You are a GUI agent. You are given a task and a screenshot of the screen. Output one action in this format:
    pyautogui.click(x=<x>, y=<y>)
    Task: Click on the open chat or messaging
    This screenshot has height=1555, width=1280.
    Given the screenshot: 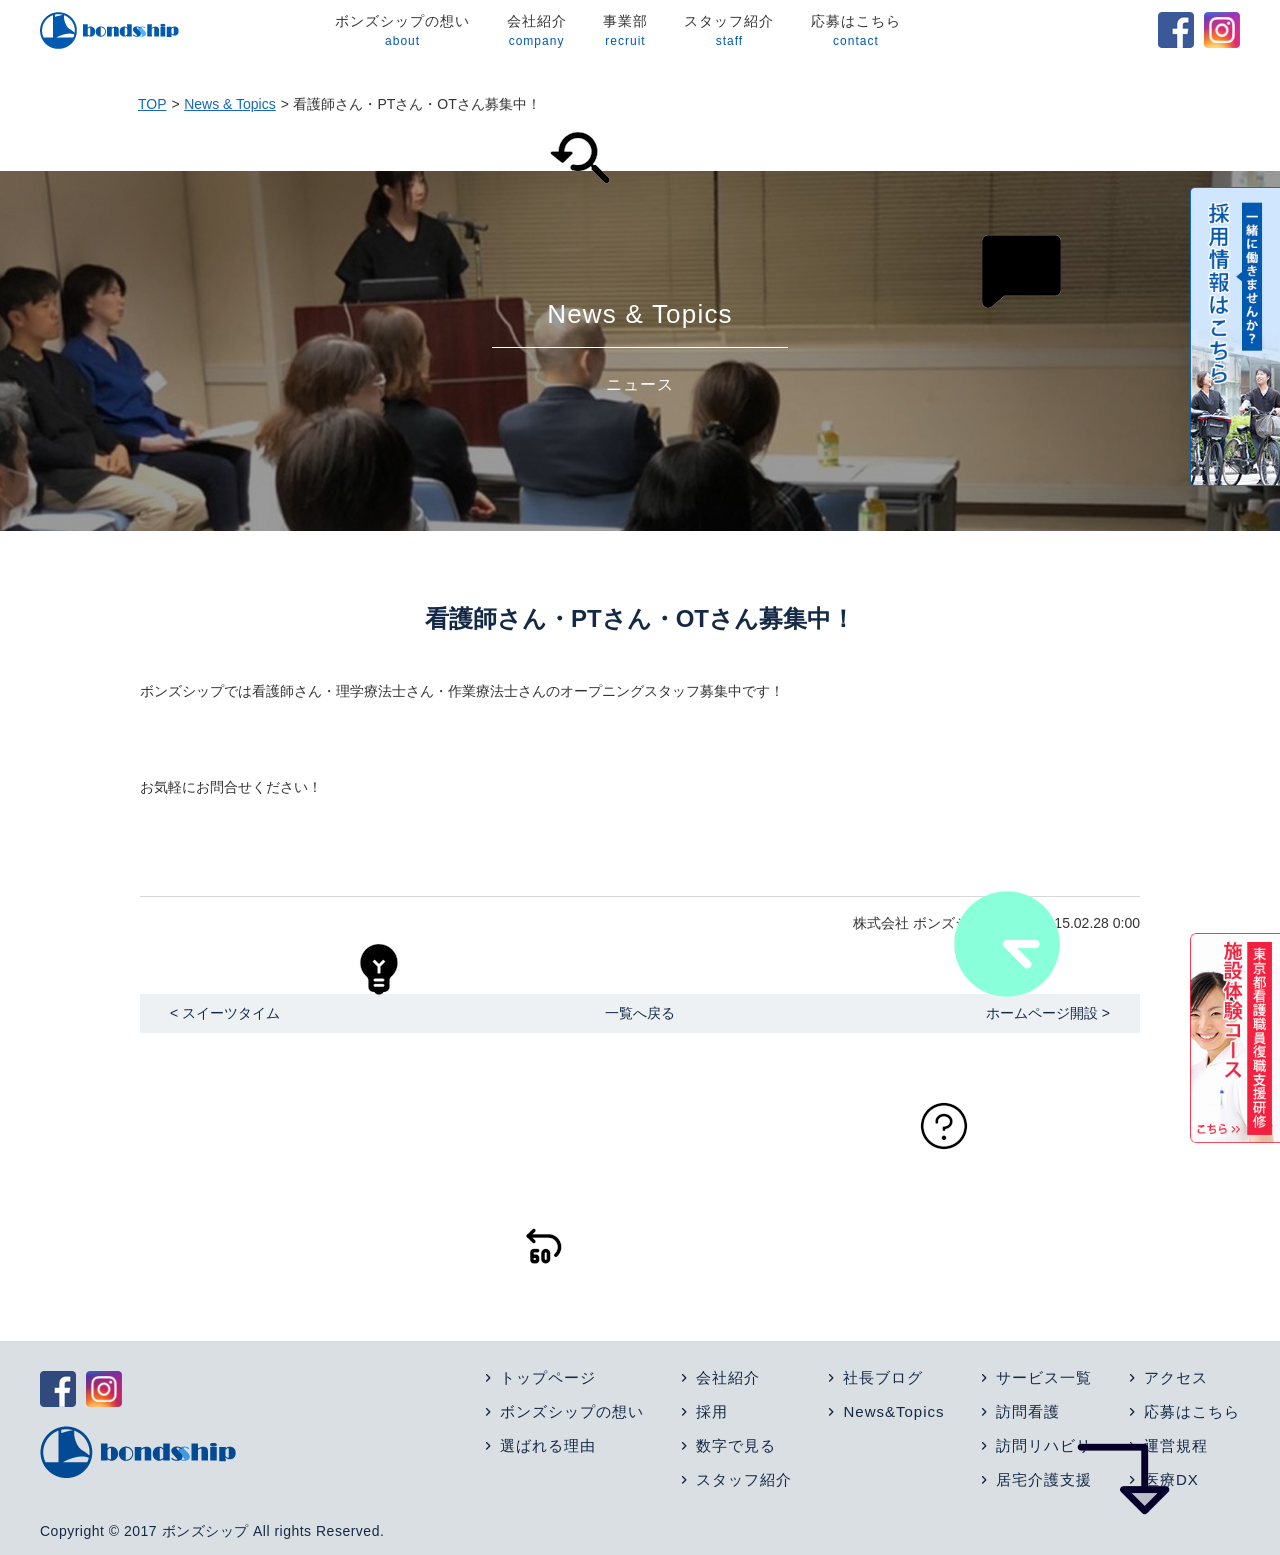 What is the action you would take?
    pyautogui.click(x=1021, y=265)
    